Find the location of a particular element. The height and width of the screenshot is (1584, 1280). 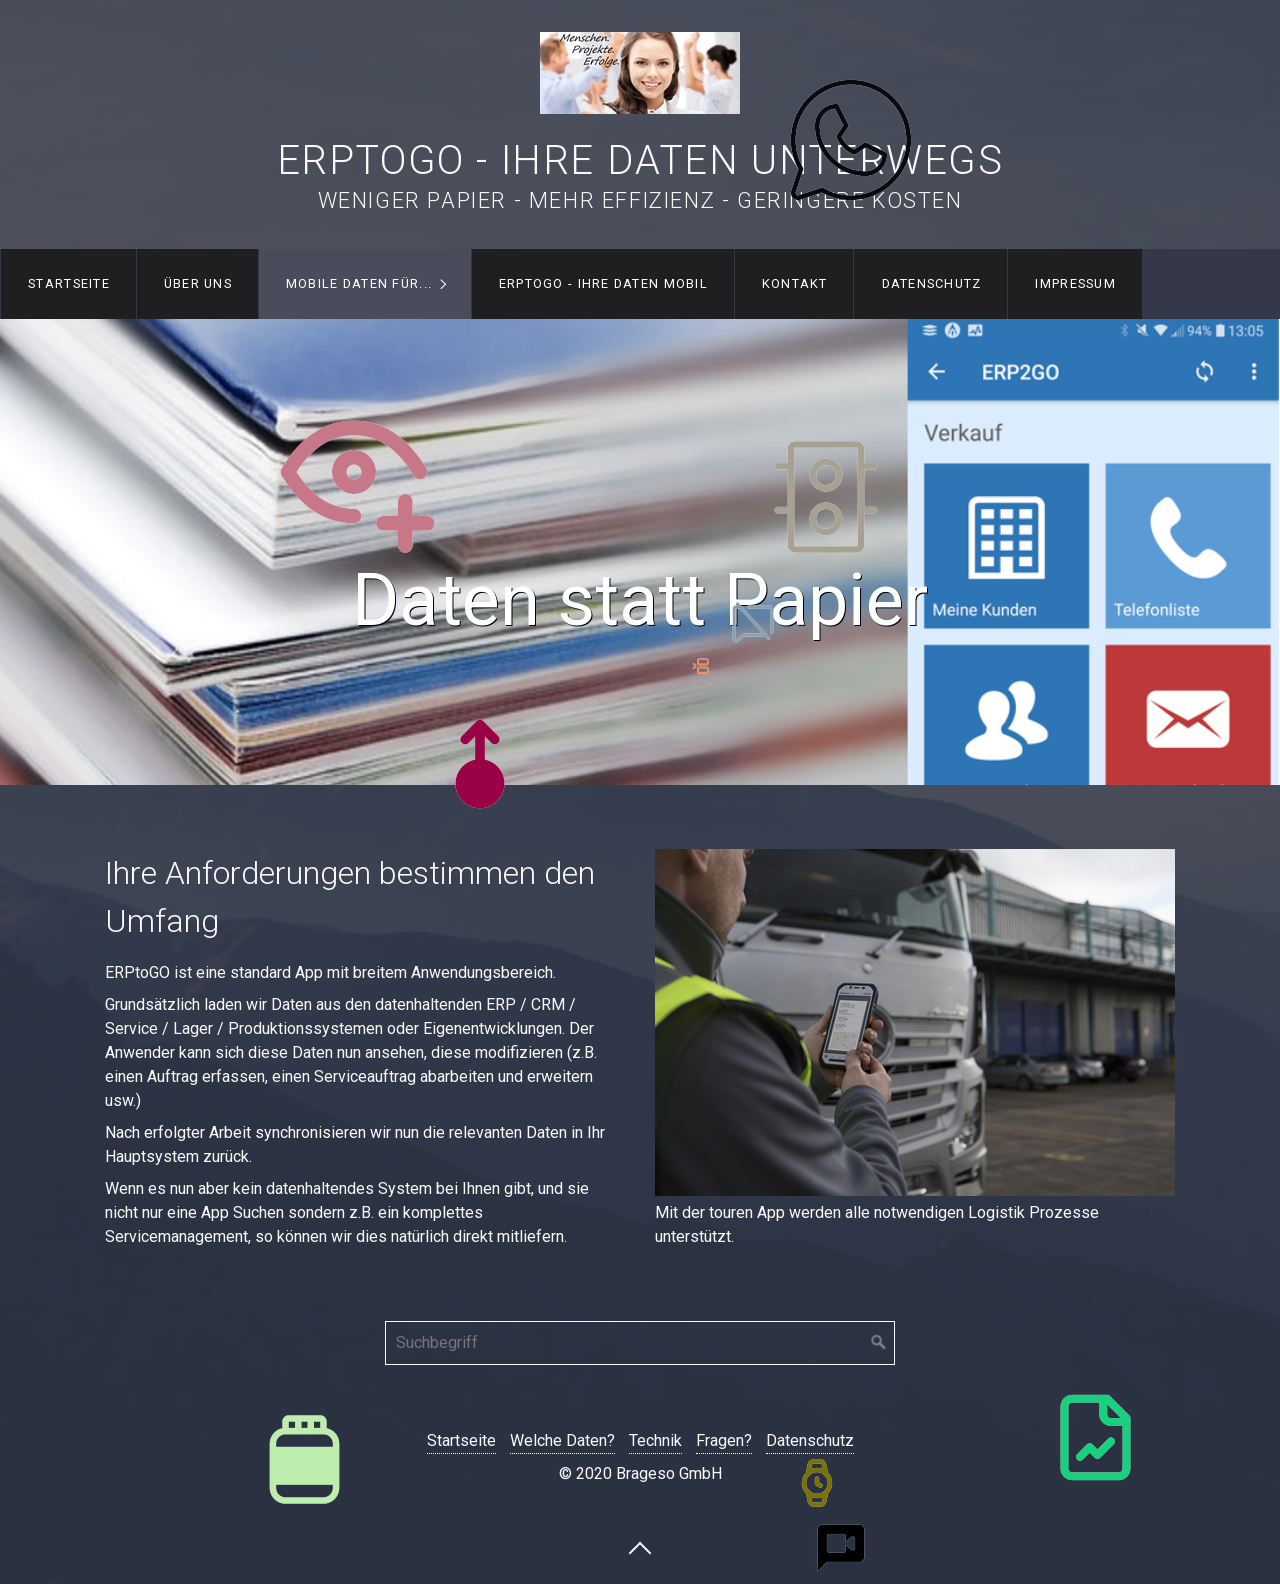

view product or ingredient details is located at coordinates (304, 1459).